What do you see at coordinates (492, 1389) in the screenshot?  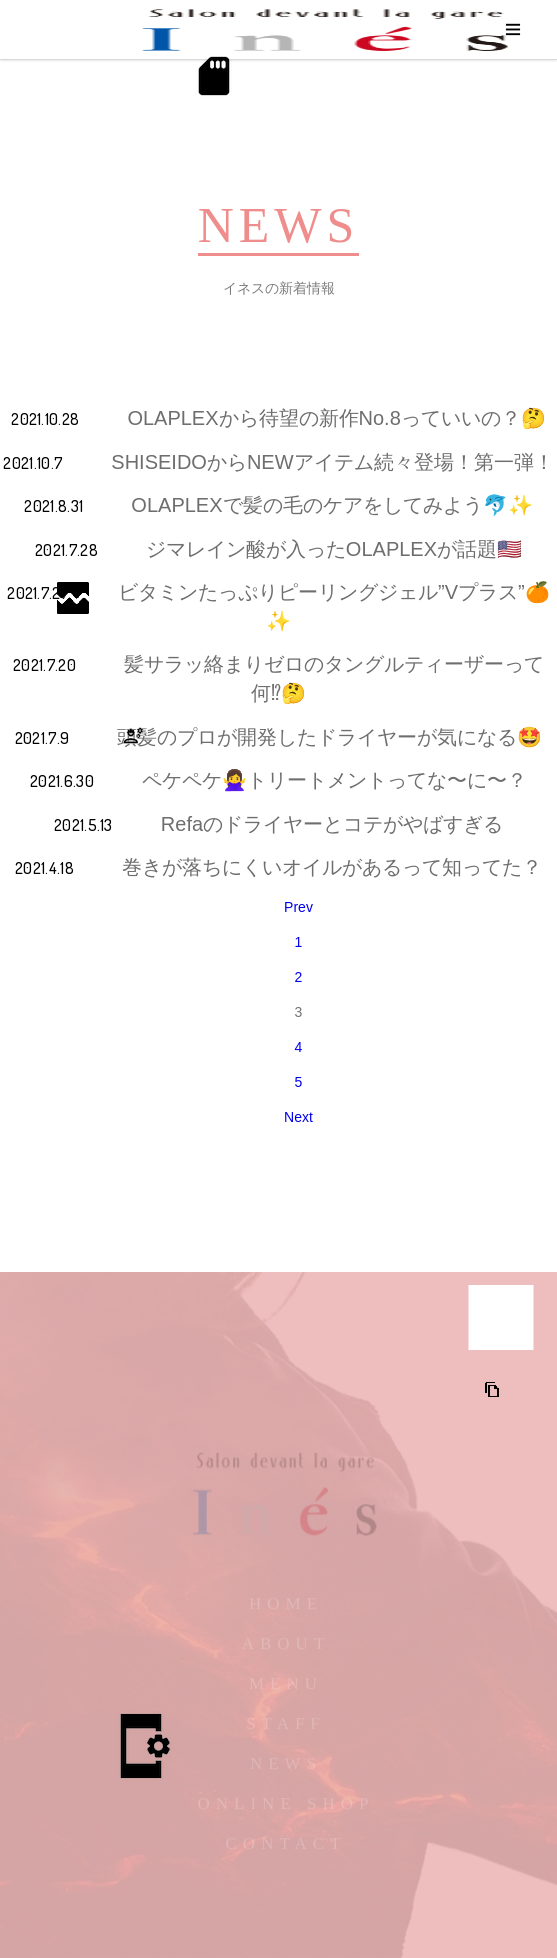 I see `copy file to clipboard` at bounding box center [492, 1389].